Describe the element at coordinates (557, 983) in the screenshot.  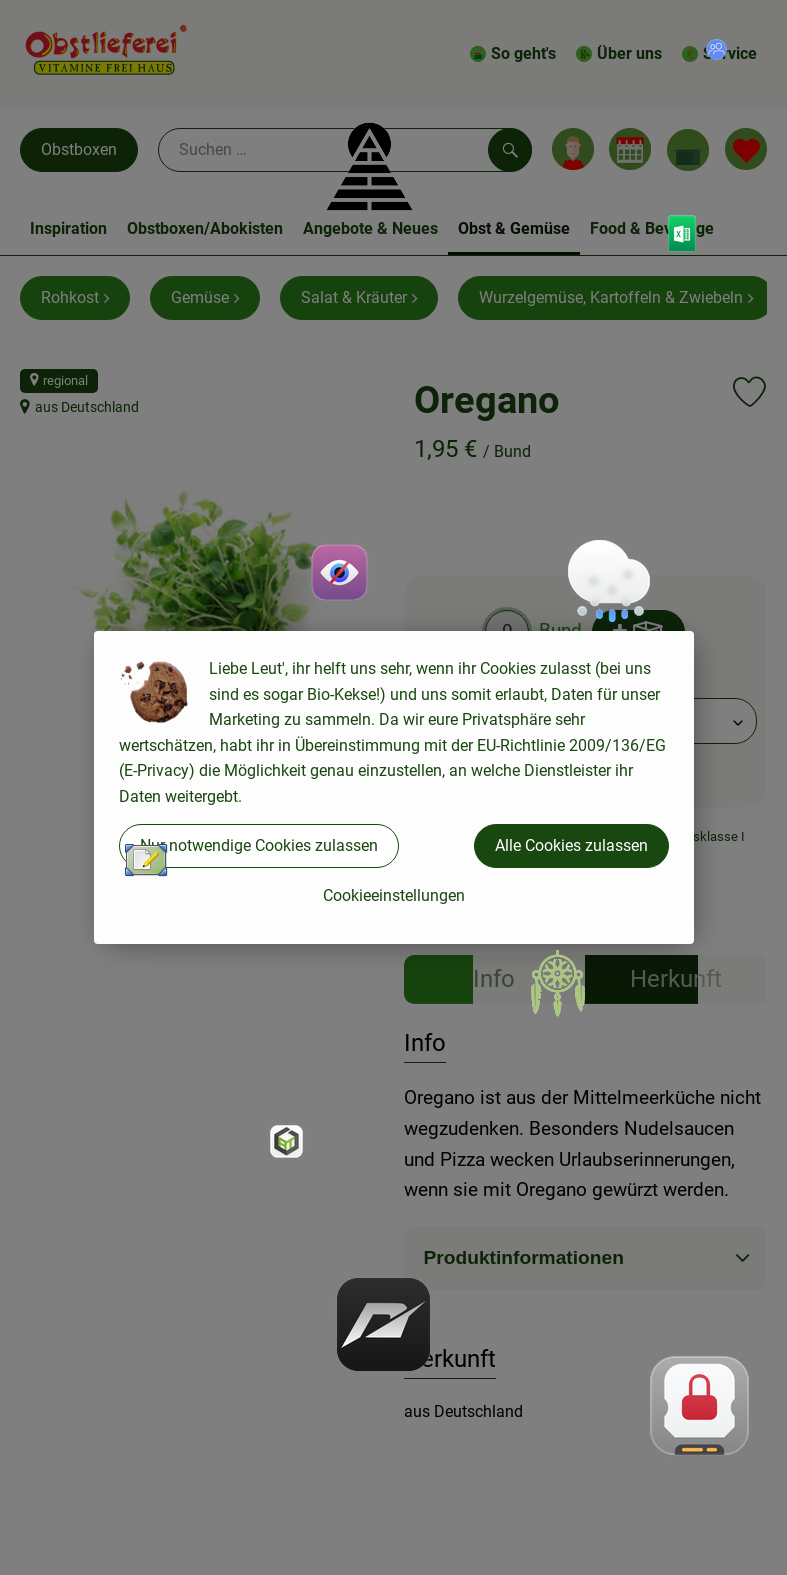
I see `access dream journal or sleep tracking features` at that location.